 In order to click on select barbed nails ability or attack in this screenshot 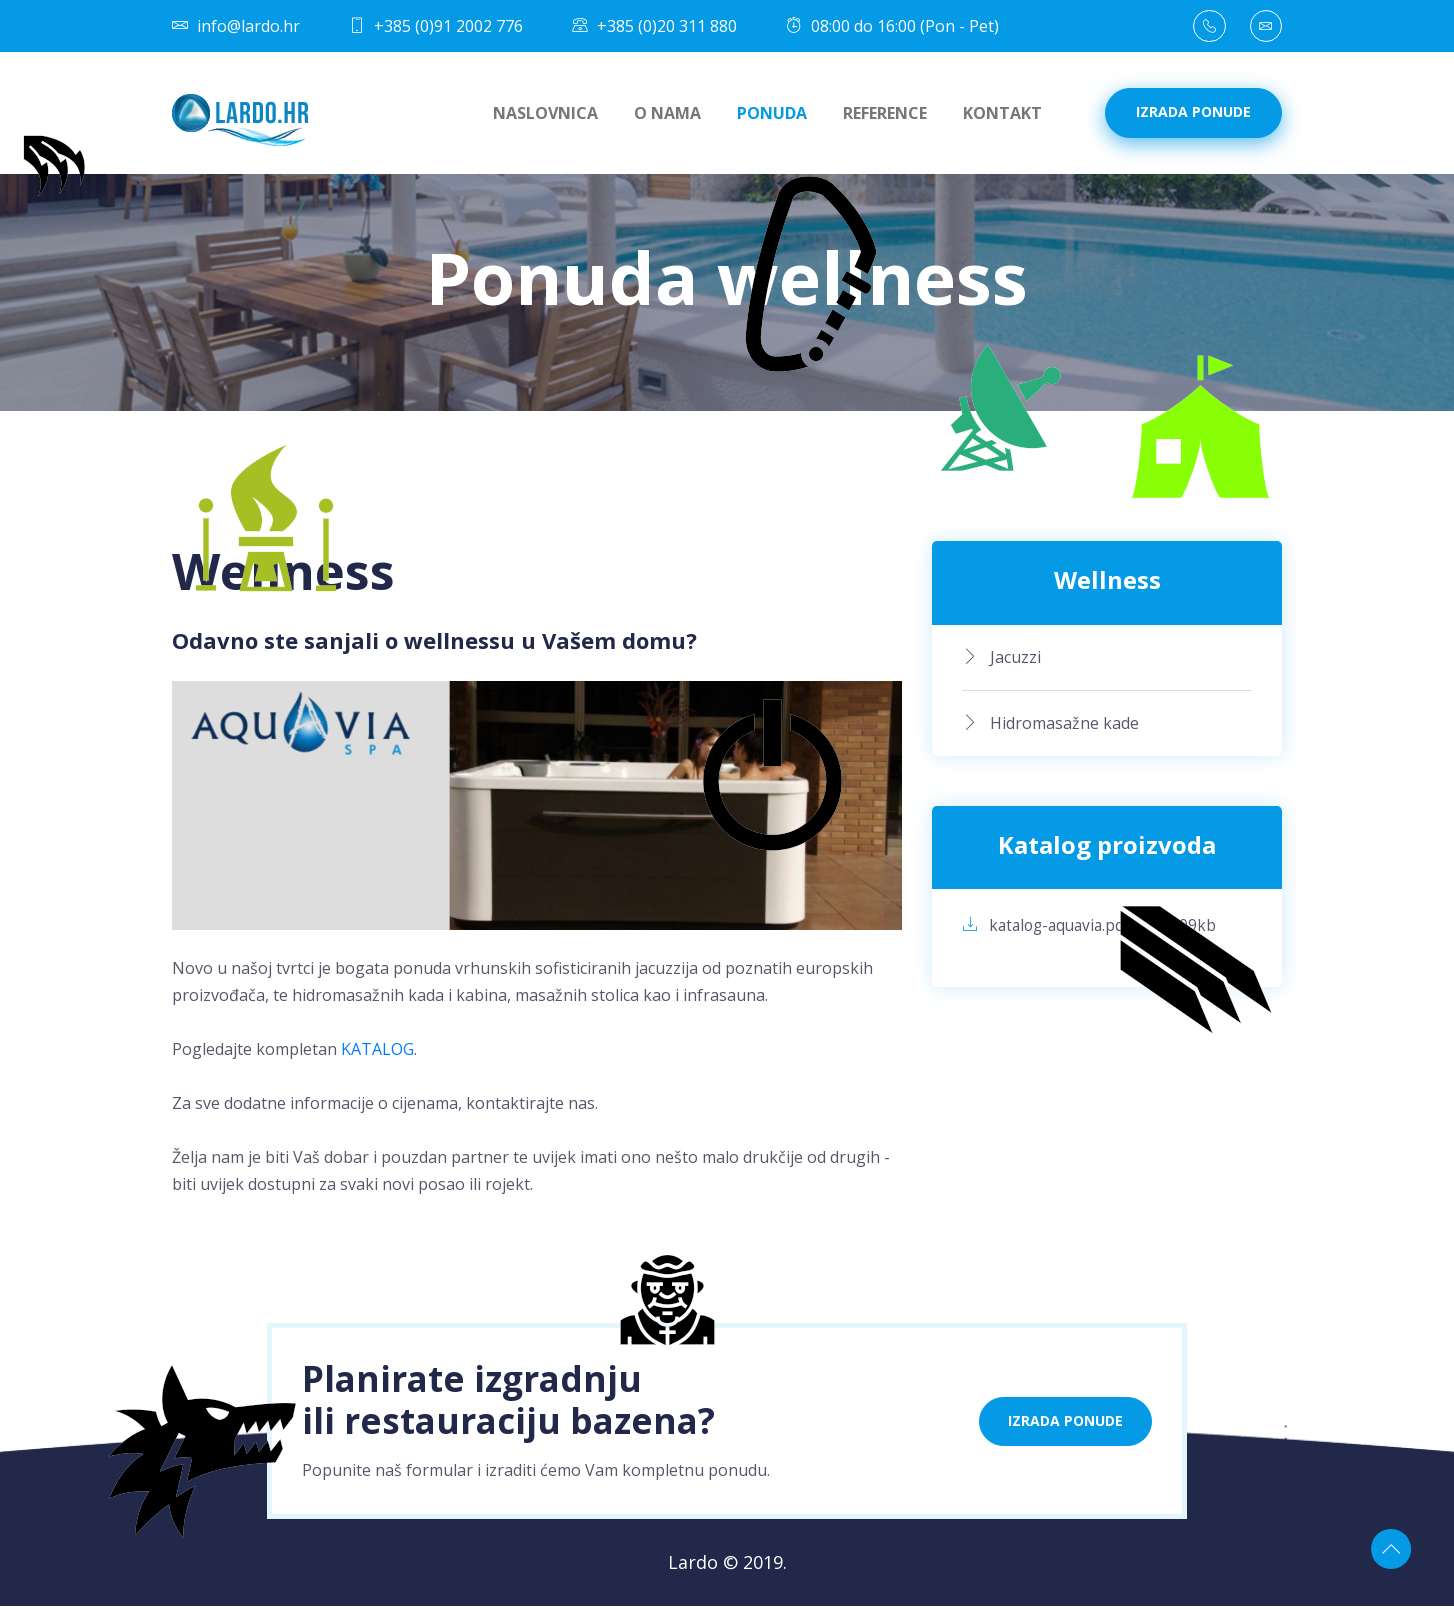, I will do `click(54, 166)`.